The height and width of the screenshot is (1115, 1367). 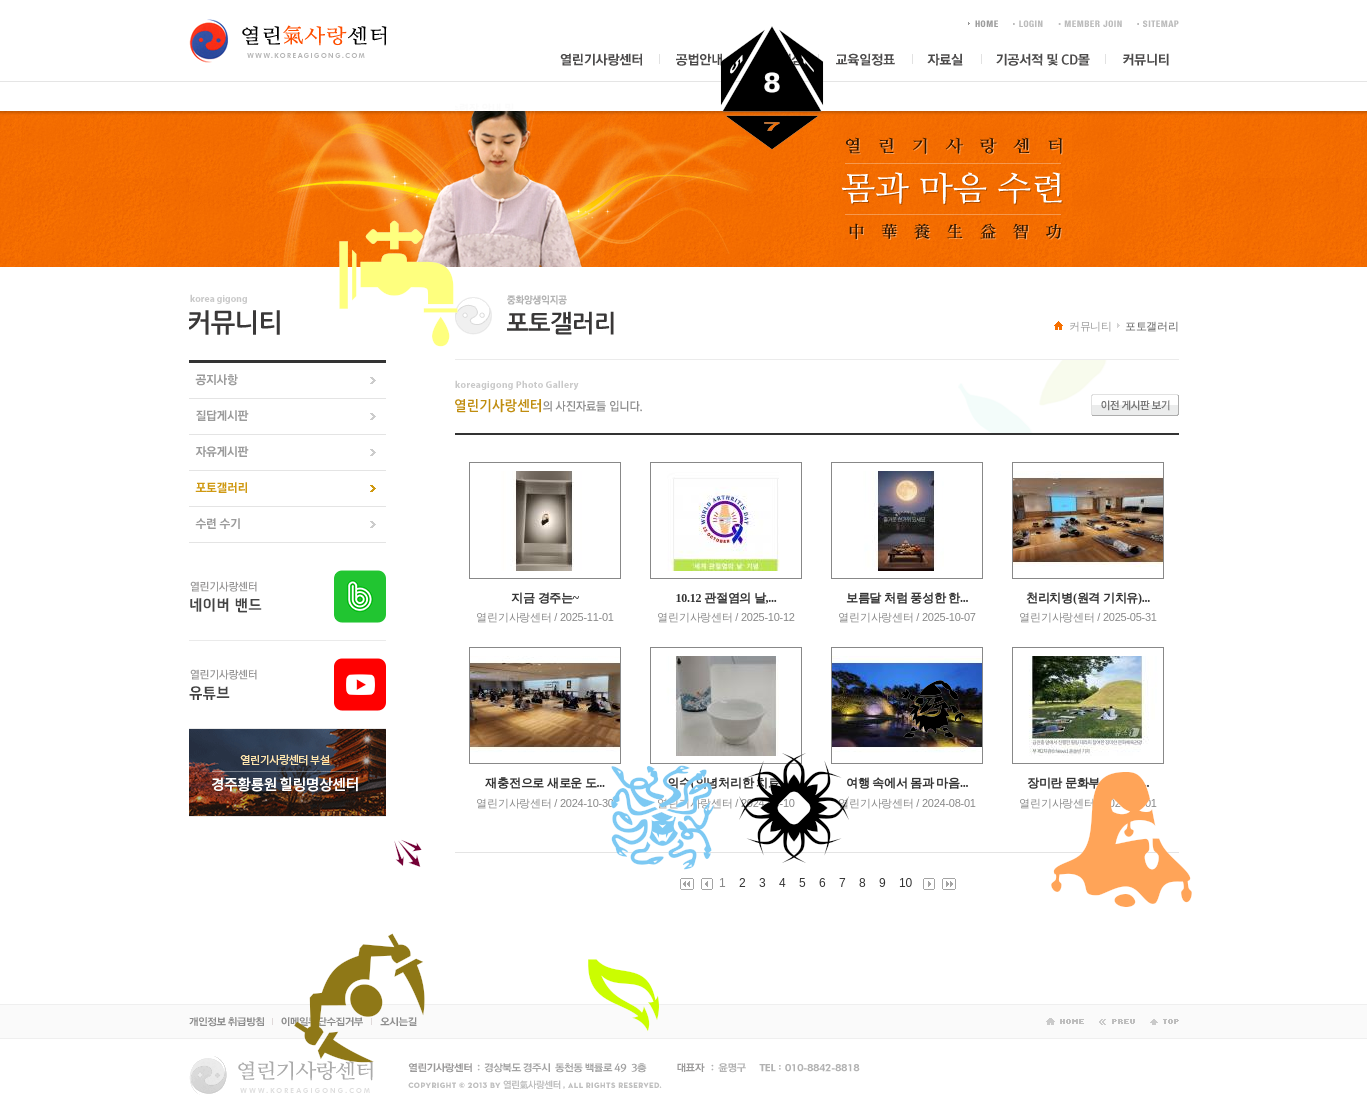 What do you see at coordinates (772, 87) in the screenshot?
I see `roll a d8 die in-game` at bounding box center [772, 87].